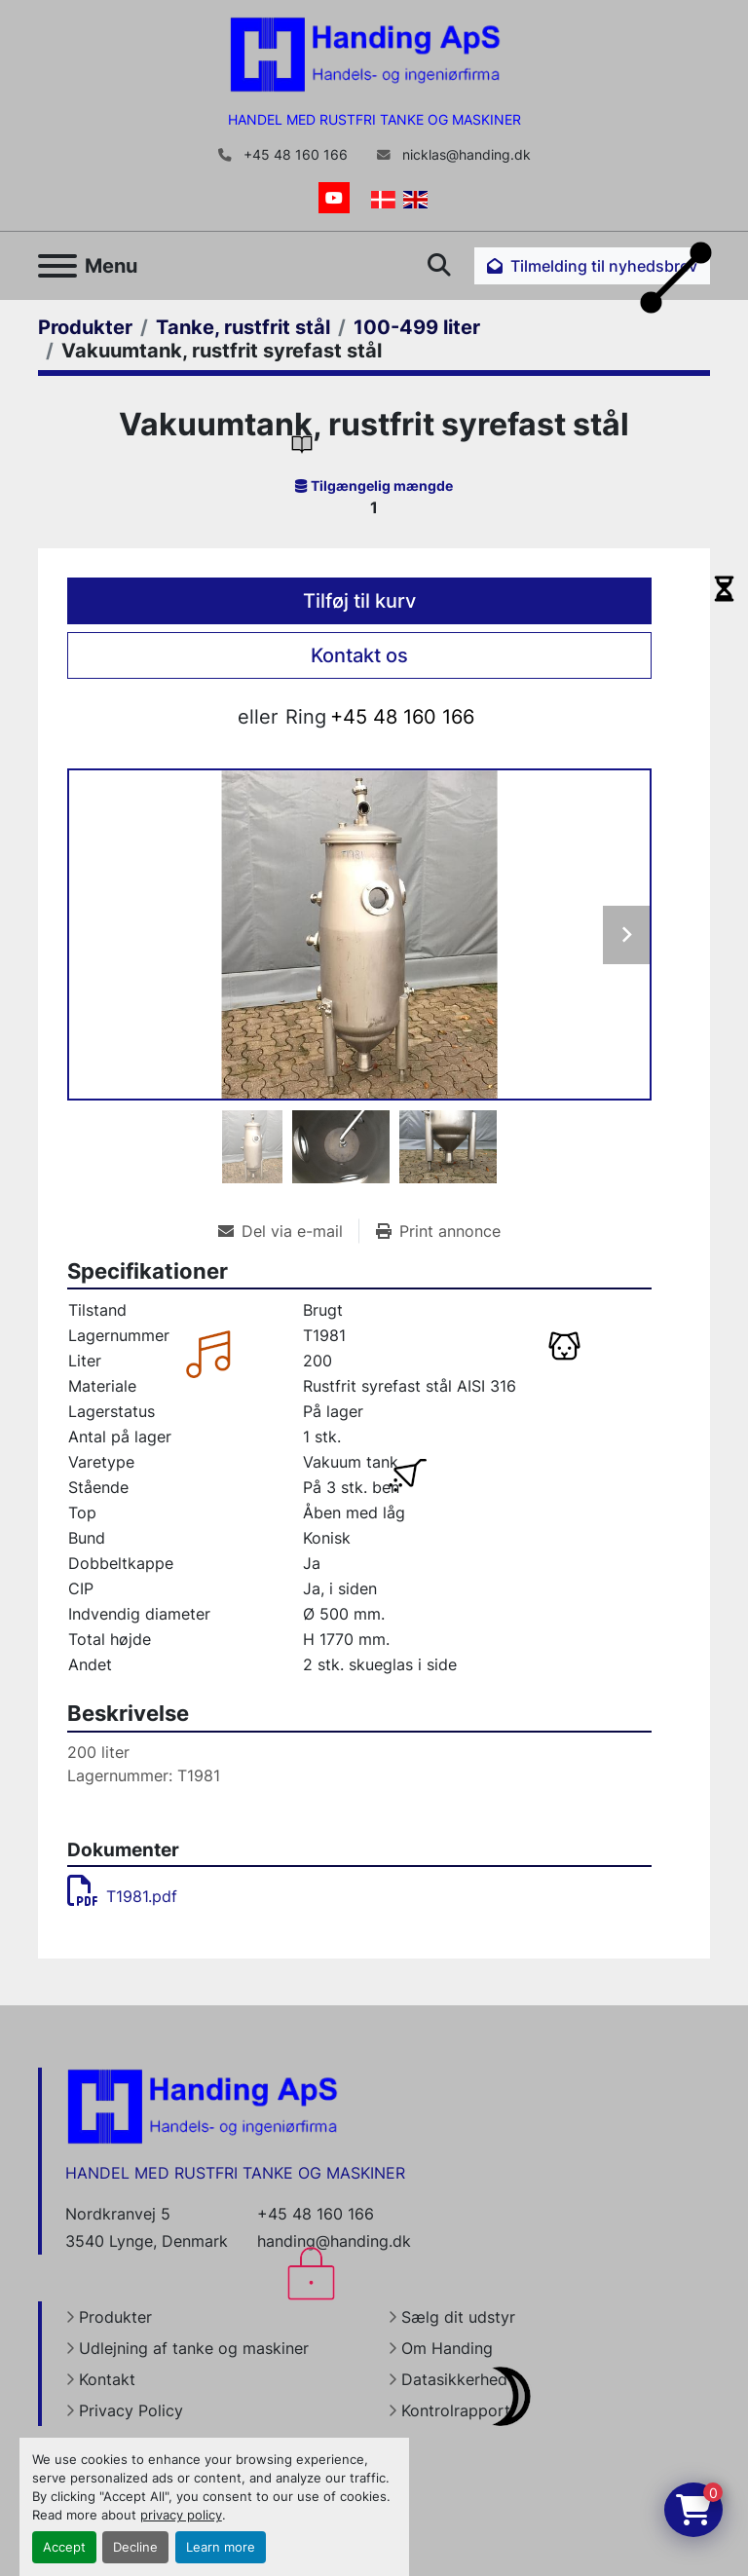  Describe the element at coordinates (302, 443) in the screenshot. I see `open reading mode or e-book viewer` at that location.